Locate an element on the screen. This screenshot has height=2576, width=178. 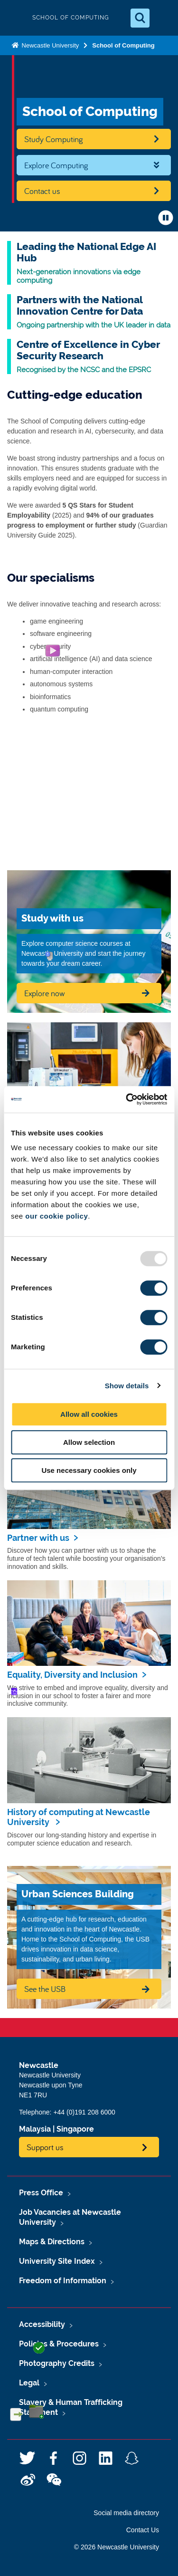
open media player application is located at coordinates (53, 651).